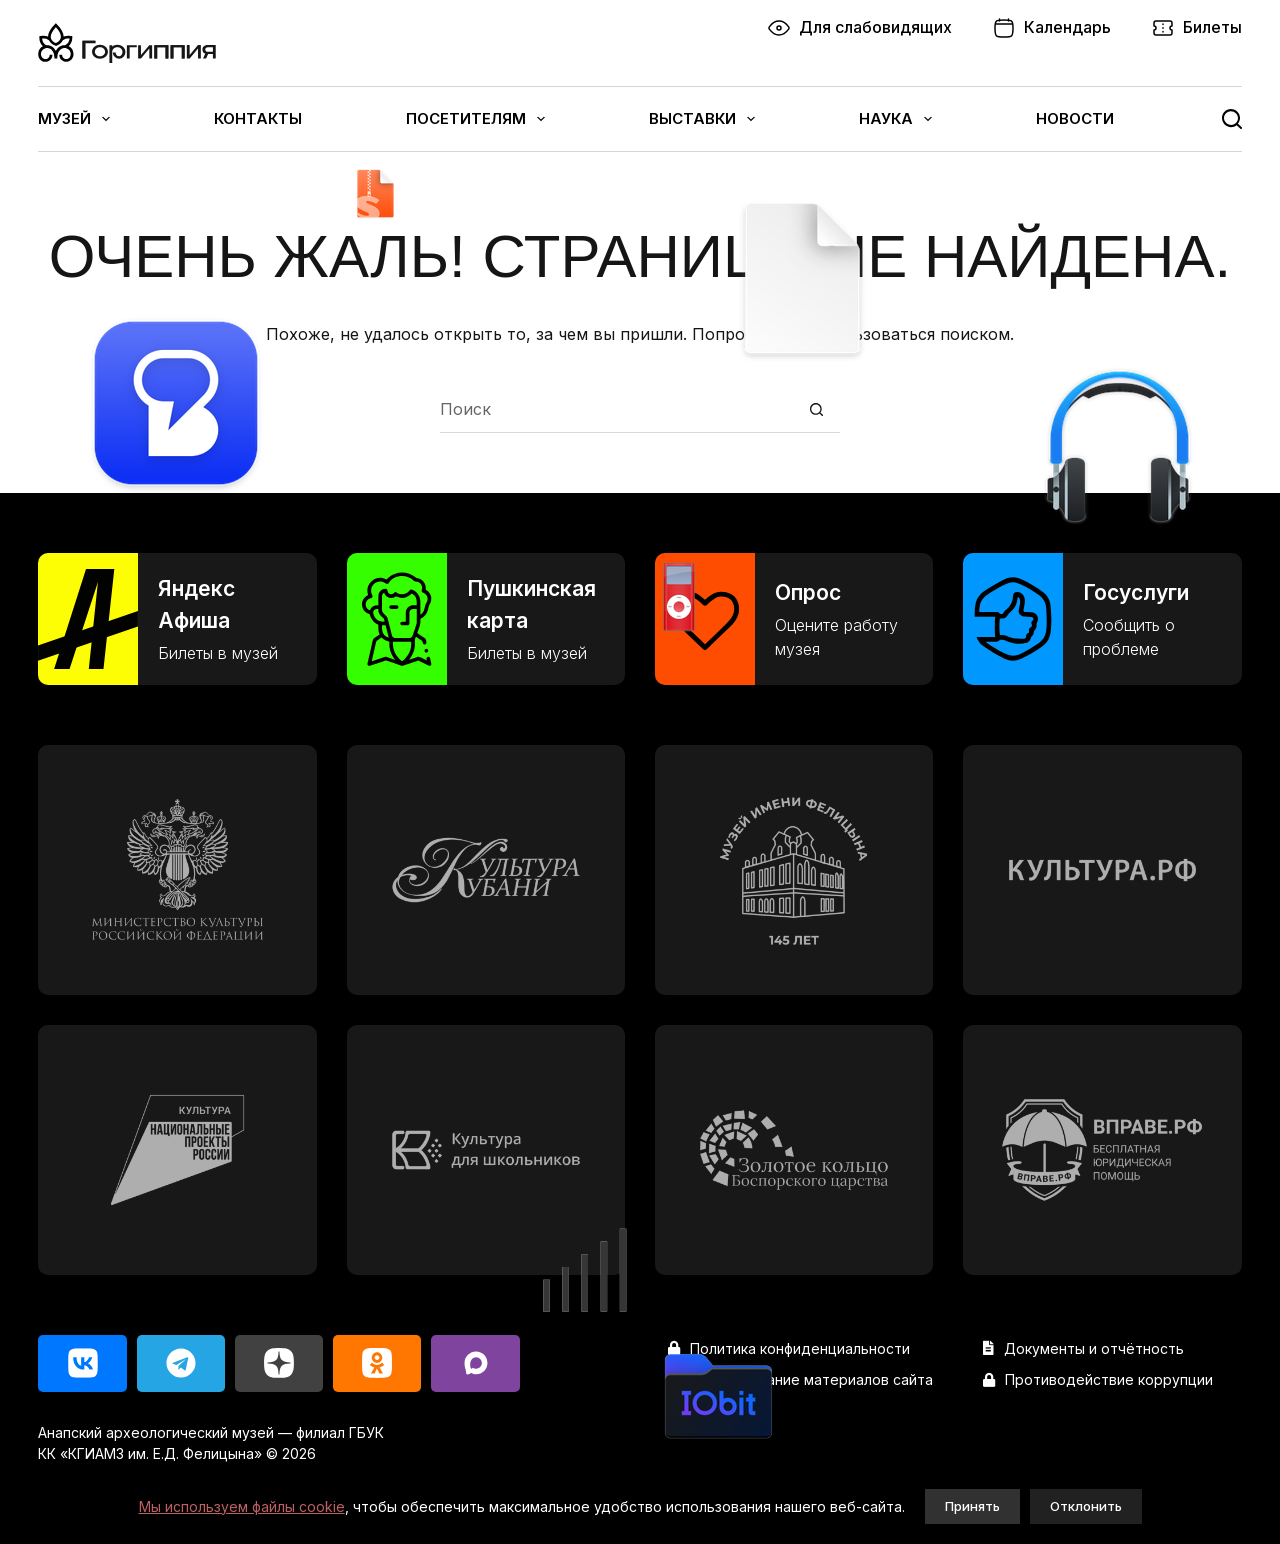  I want to click on sogou input method skin file, so click(375, 194).